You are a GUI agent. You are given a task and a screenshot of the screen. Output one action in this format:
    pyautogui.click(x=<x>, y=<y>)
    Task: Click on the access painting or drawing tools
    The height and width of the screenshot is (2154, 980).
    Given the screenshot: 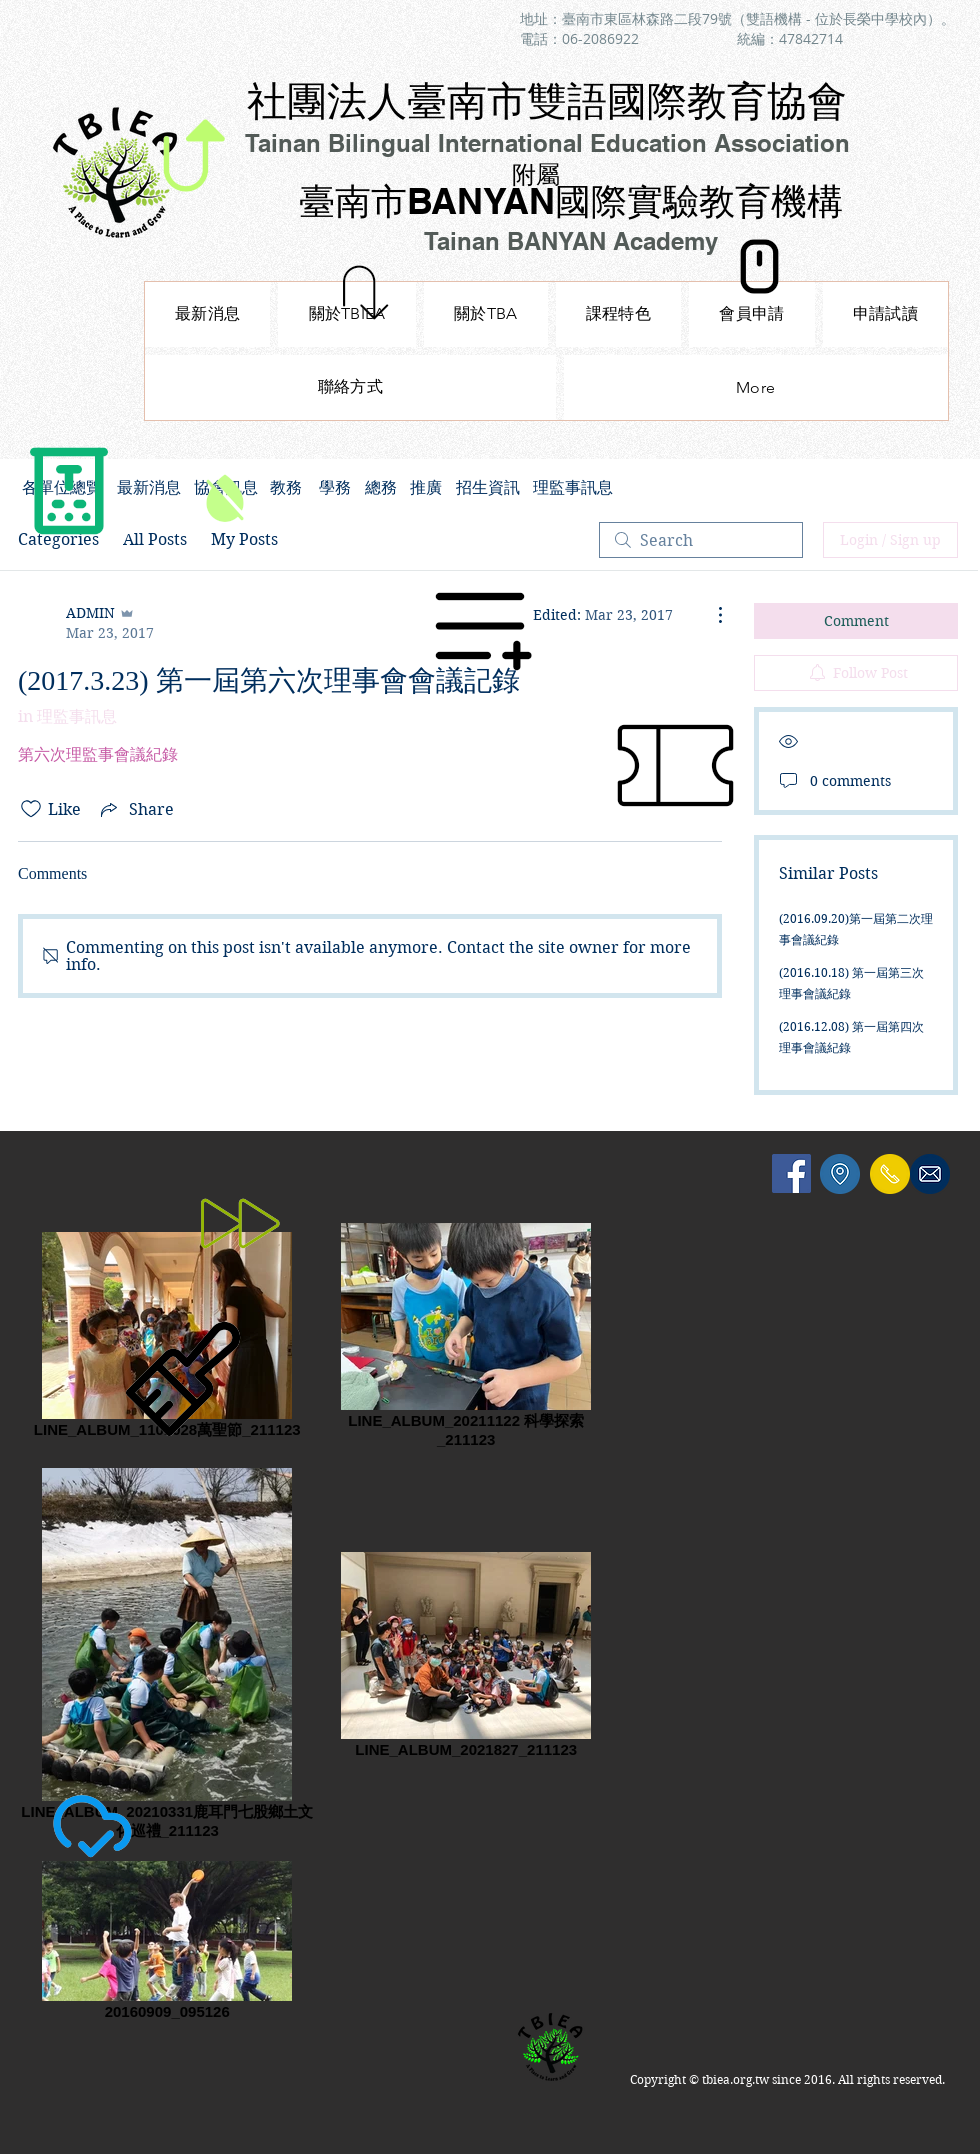 What is the action you would take?
    pyautogui.click(x=185, y=1377)
    